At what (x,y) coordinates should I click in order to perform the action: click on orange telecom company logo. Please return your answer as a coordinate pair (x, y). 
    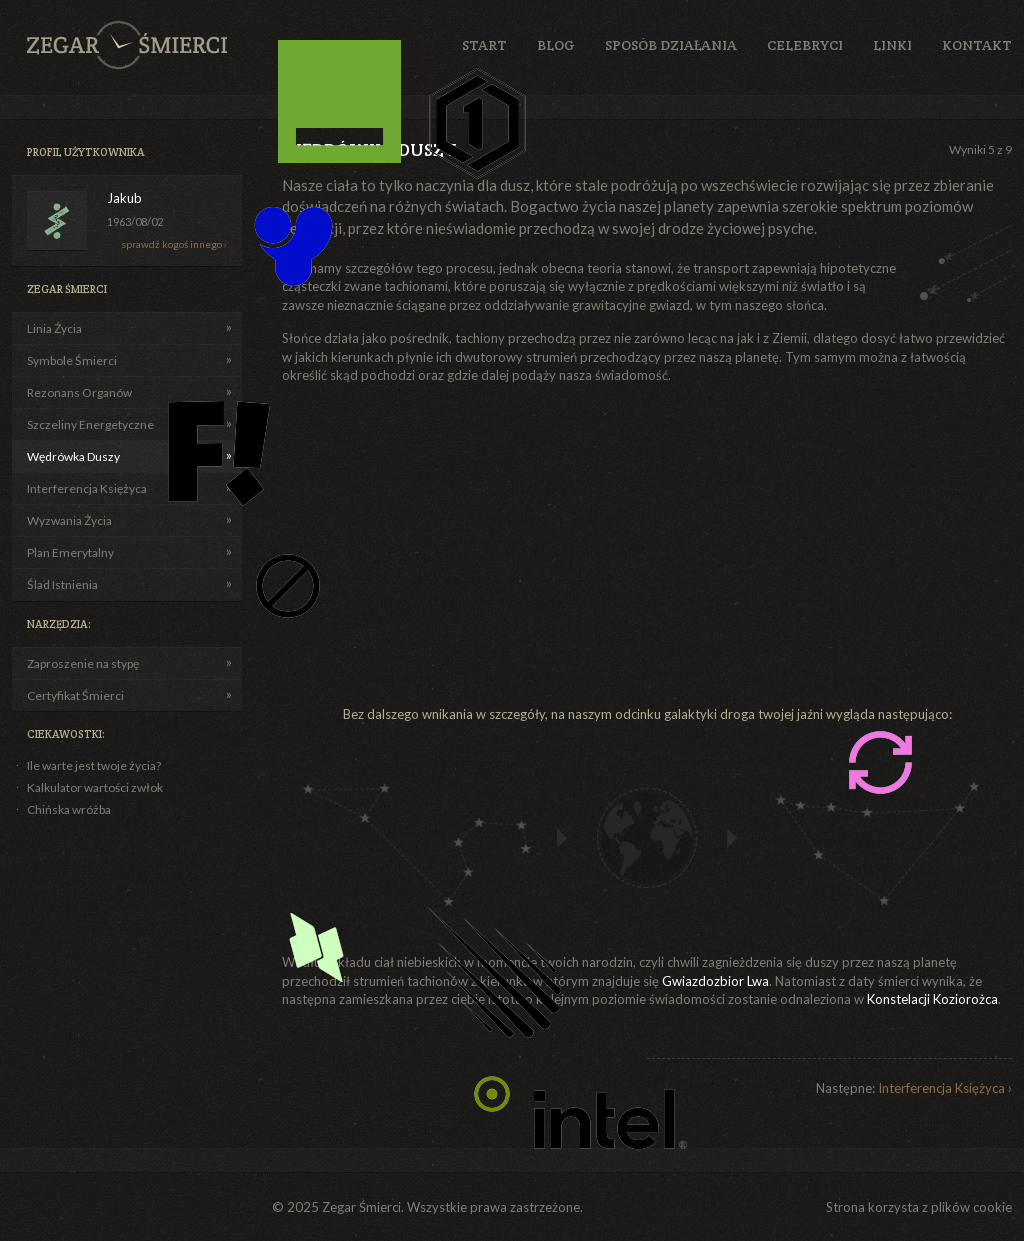
    Looking at the image, I should click on (339, 101).